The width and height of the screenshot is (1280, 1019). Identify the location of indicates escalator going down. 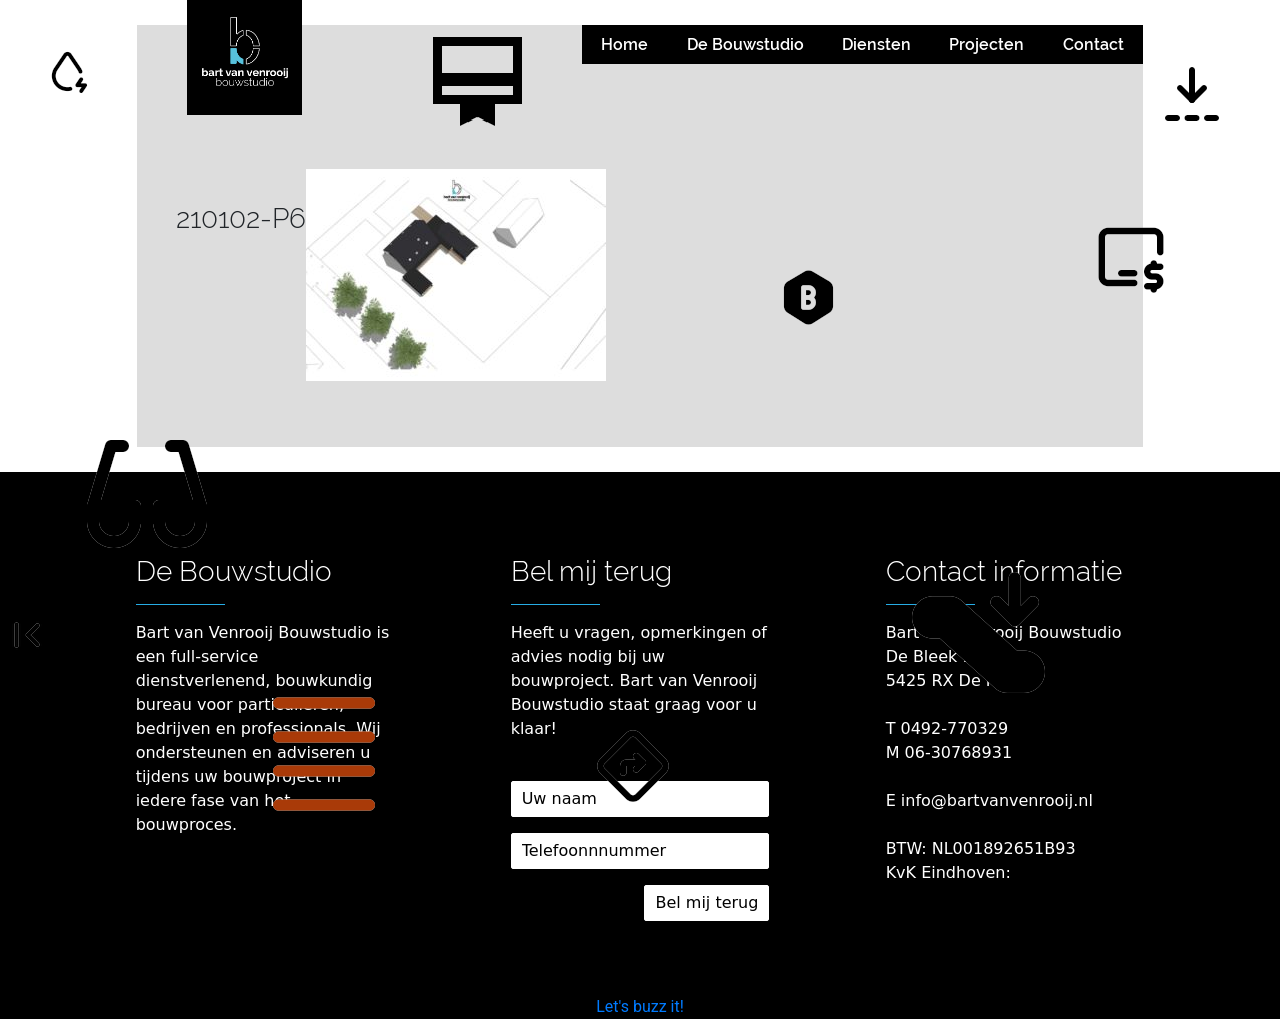
(978, 632).